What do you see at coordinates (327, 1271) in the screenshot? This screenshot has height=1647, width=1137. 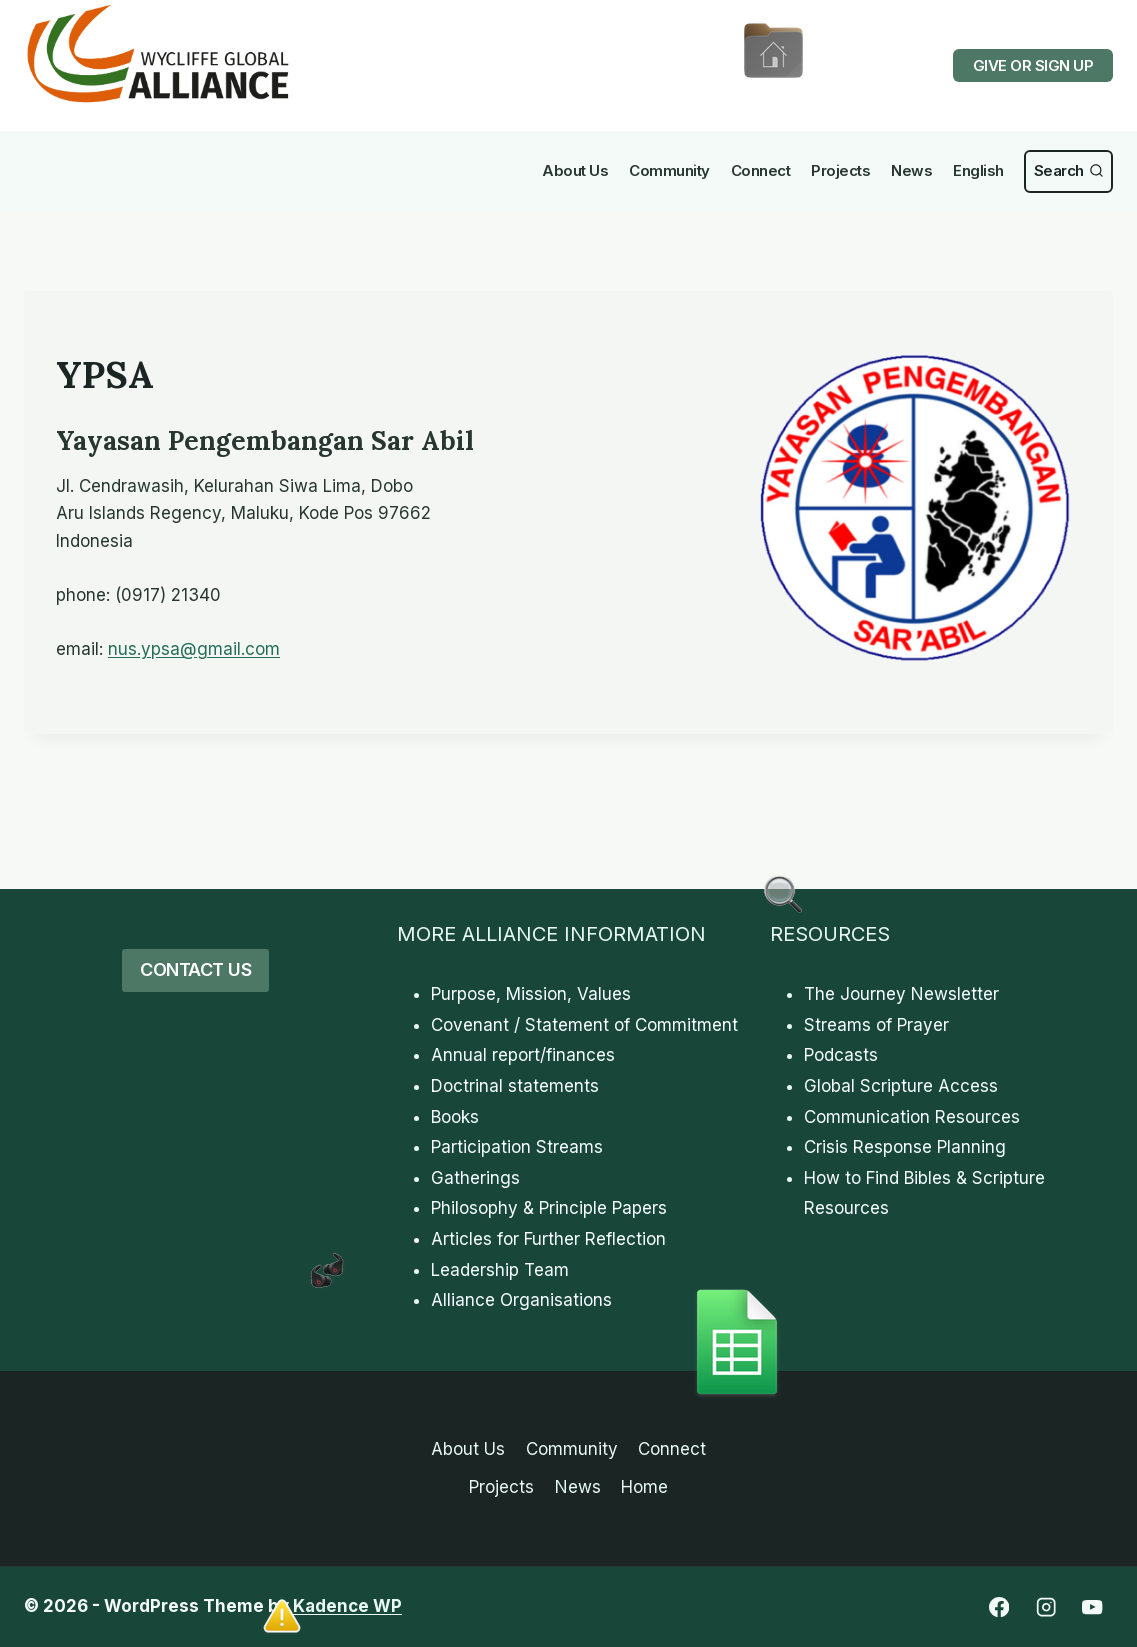 I see `connect beats fit pro earbuds via bluetooth` at bounding box center [327, 1271].